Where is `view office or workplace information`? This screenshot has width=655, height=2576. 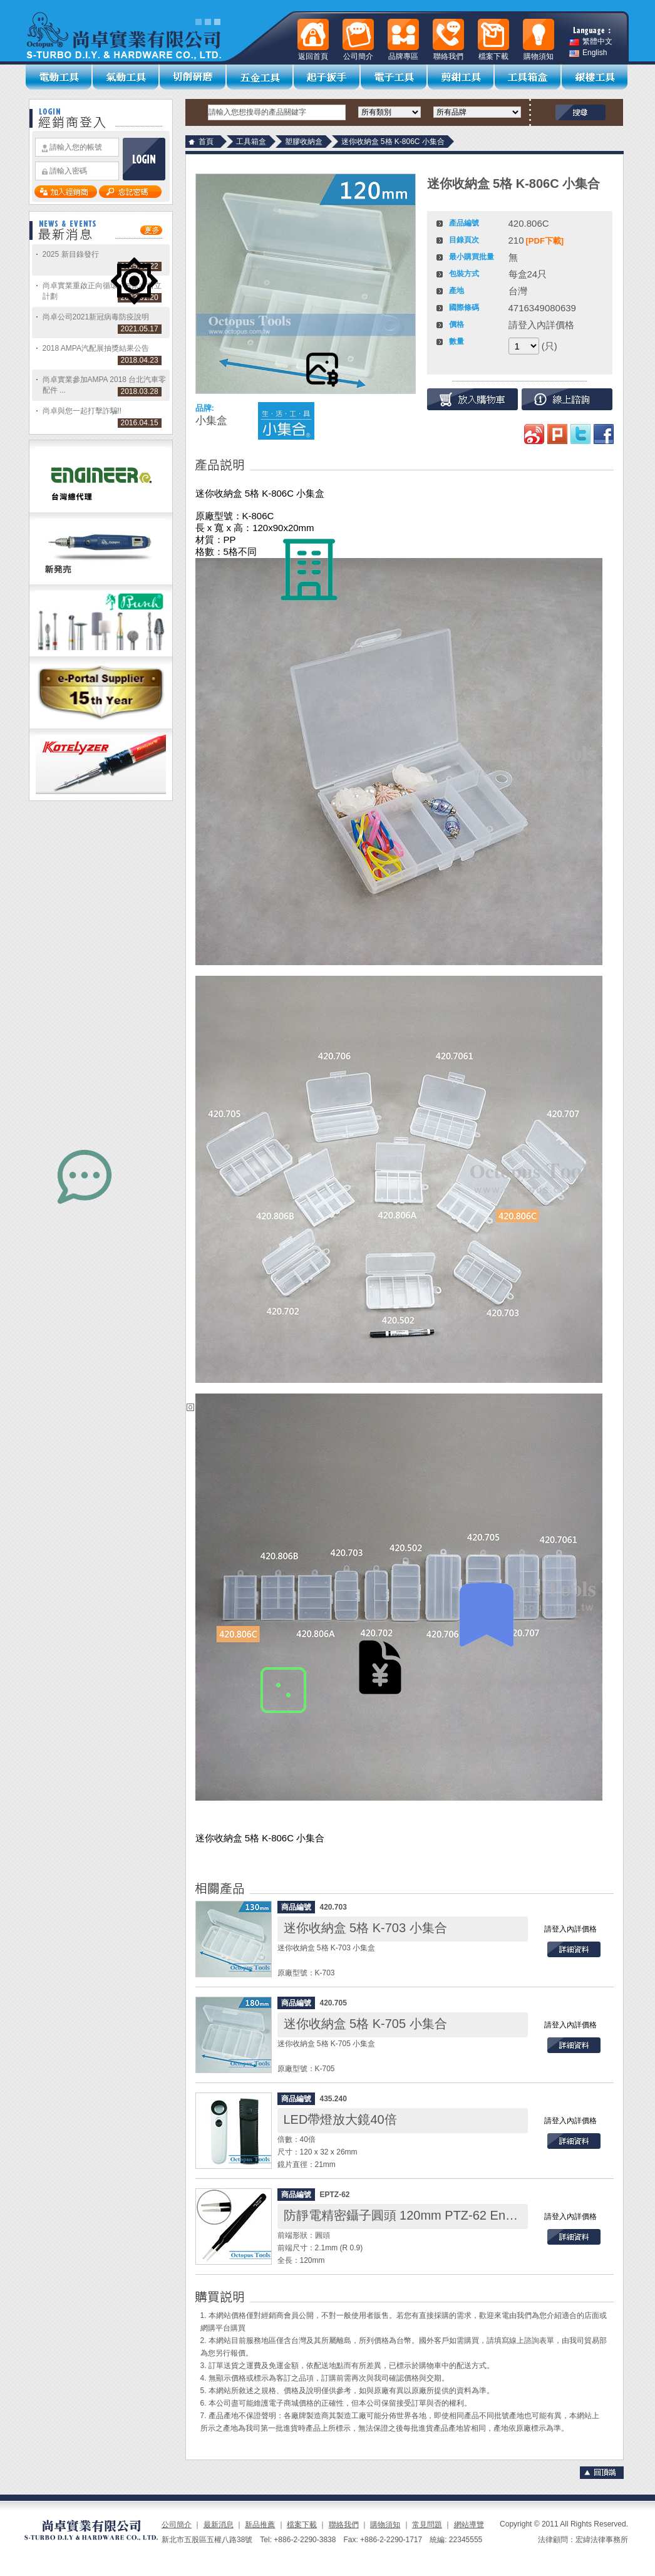
view office or workplace information is located at coordinates (309, 569).